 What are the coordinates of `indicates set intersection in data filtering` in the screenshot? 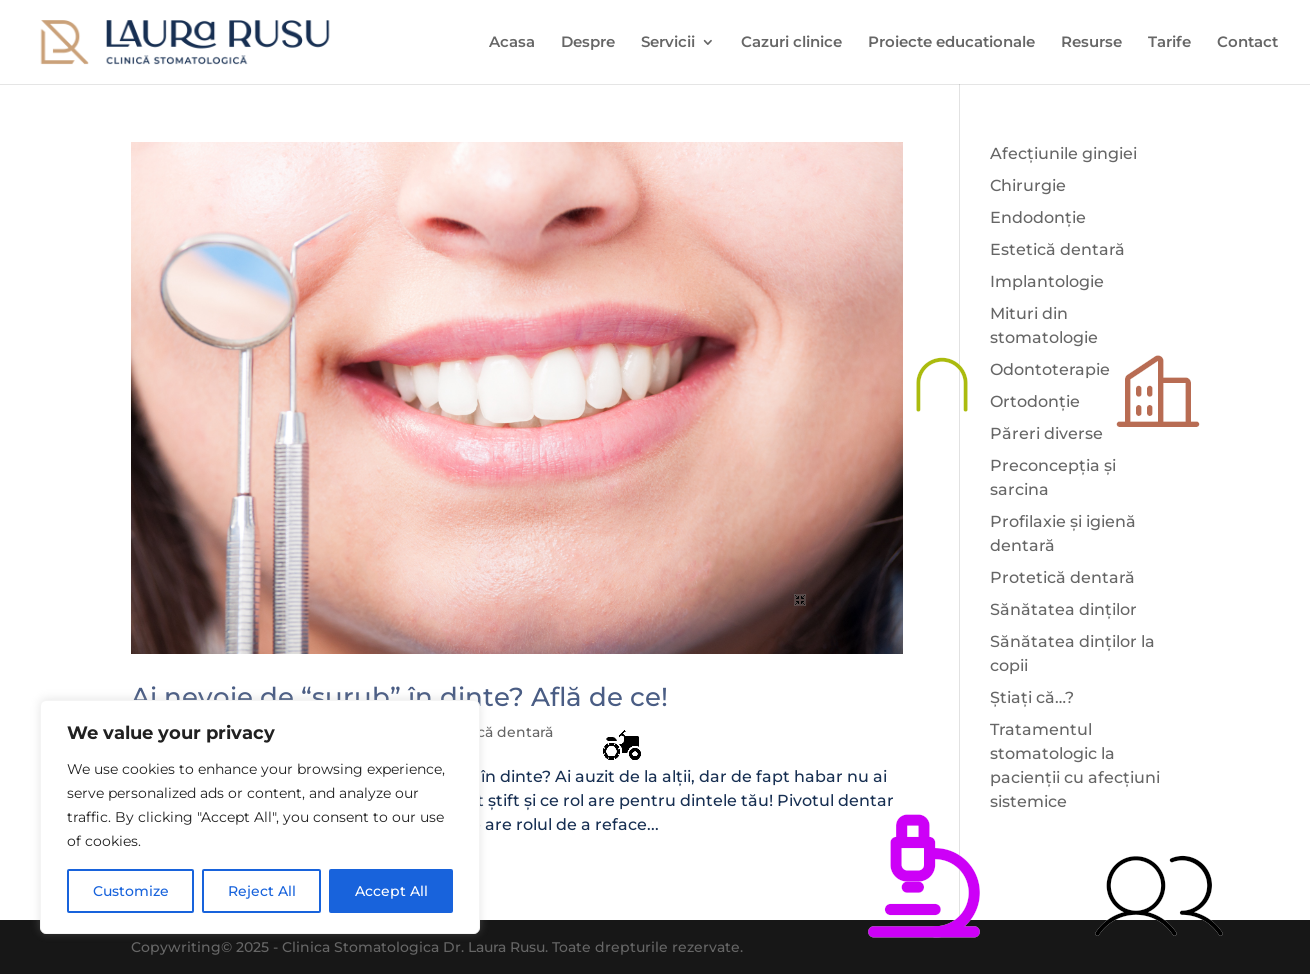 It's located at (942, 386).